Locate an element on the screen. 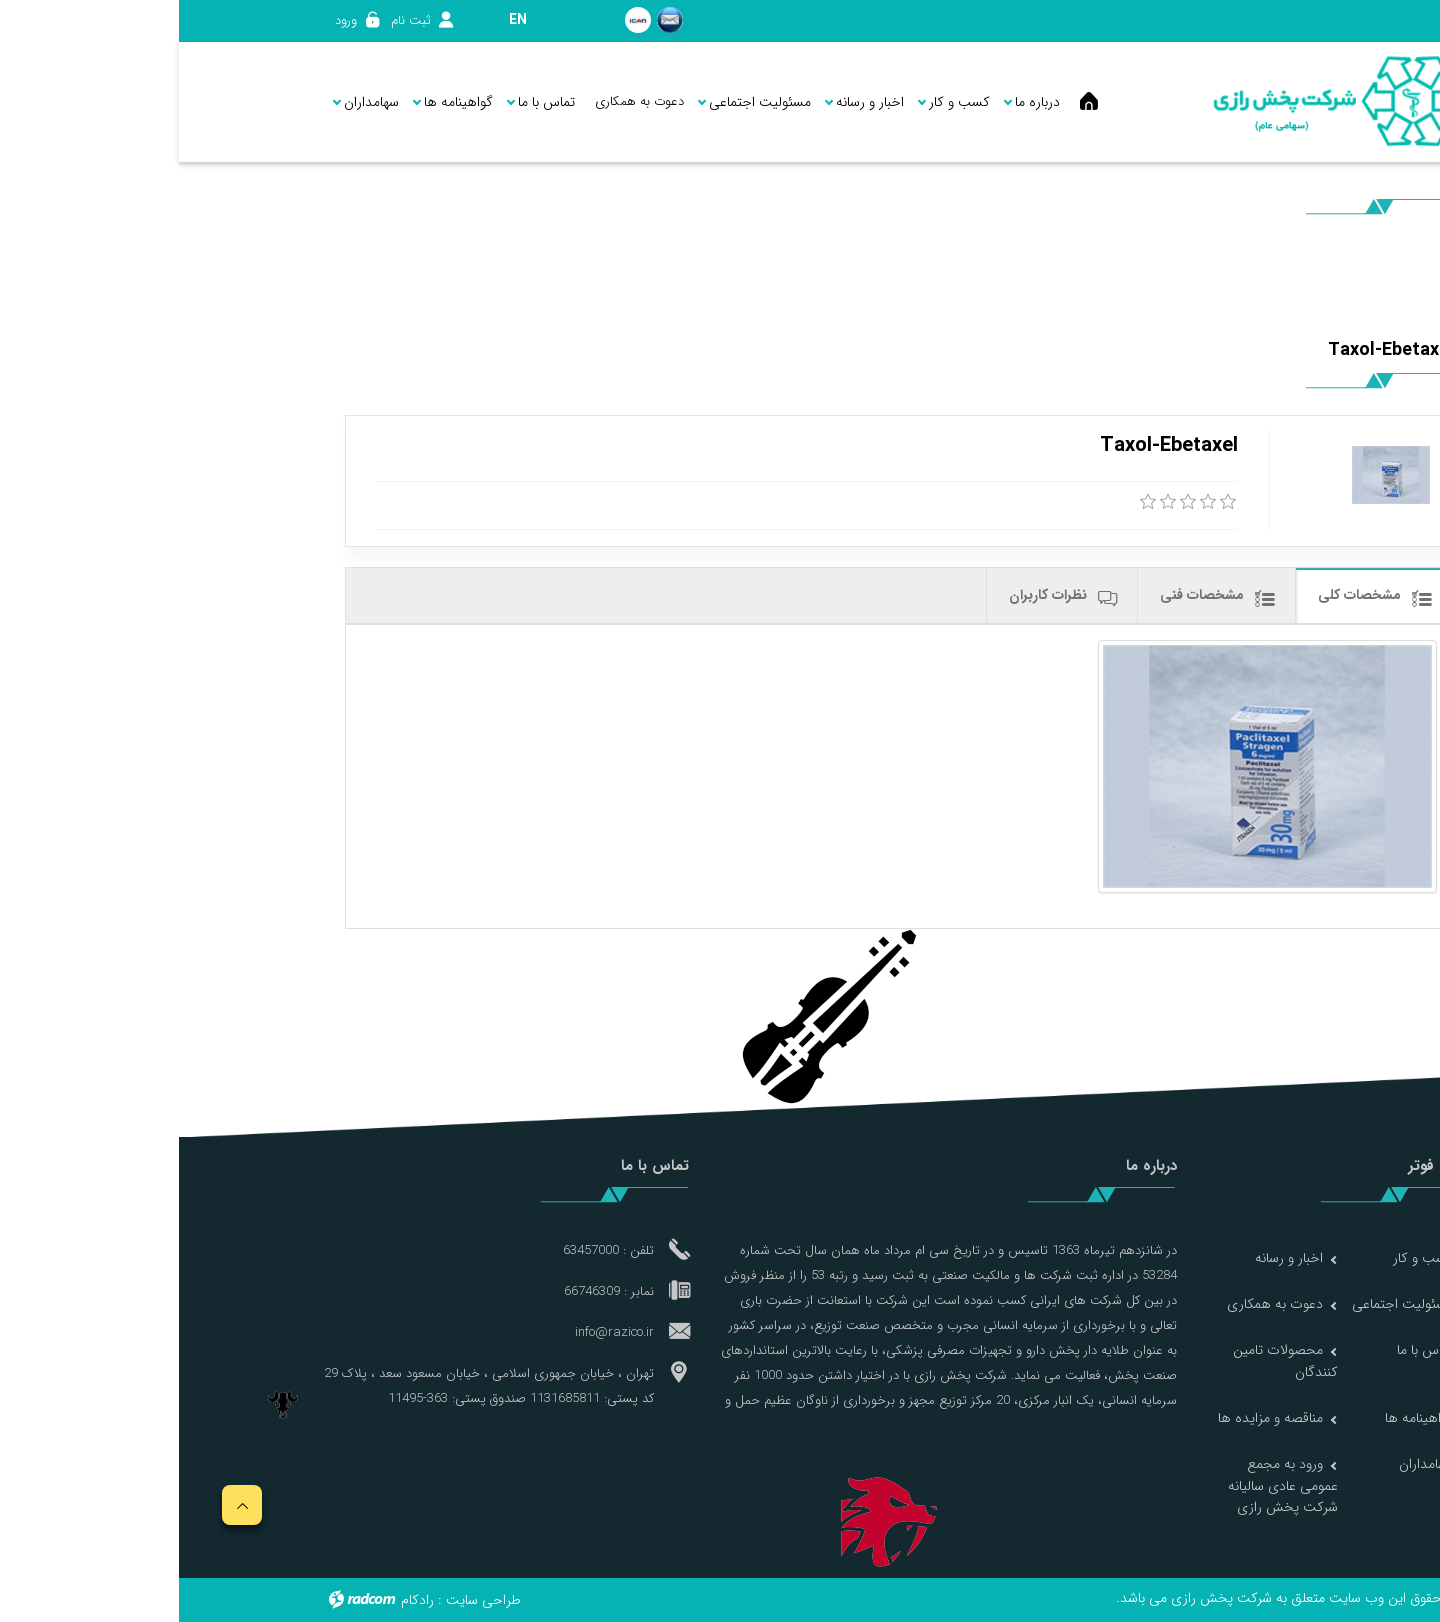 This screenshot has width=1440, height=1622. access music or audio settings is located at coordinates (829, 1016).